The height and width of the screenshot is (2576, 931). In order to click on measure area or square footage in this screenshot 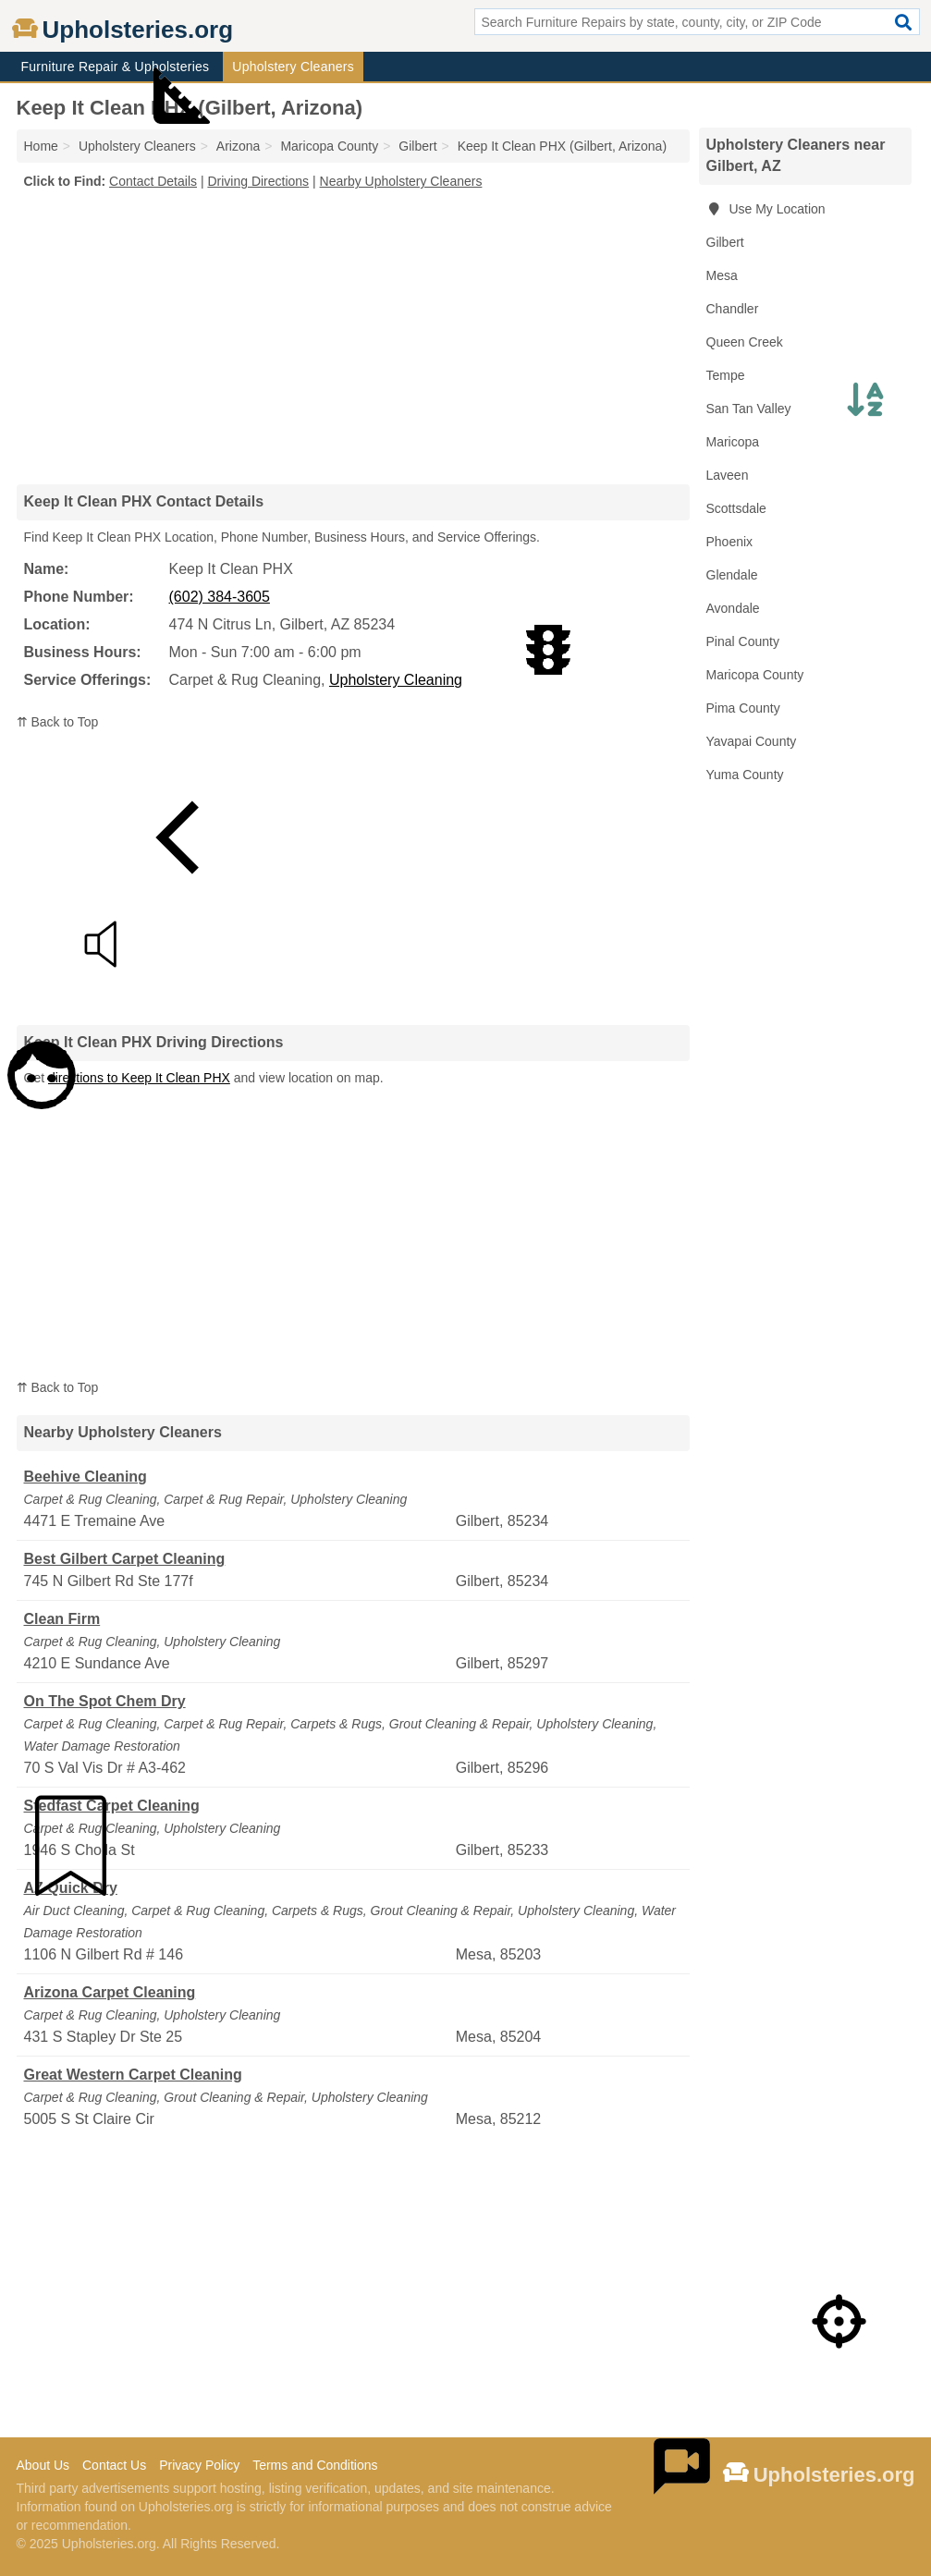, I will do `click(183, 94)`.